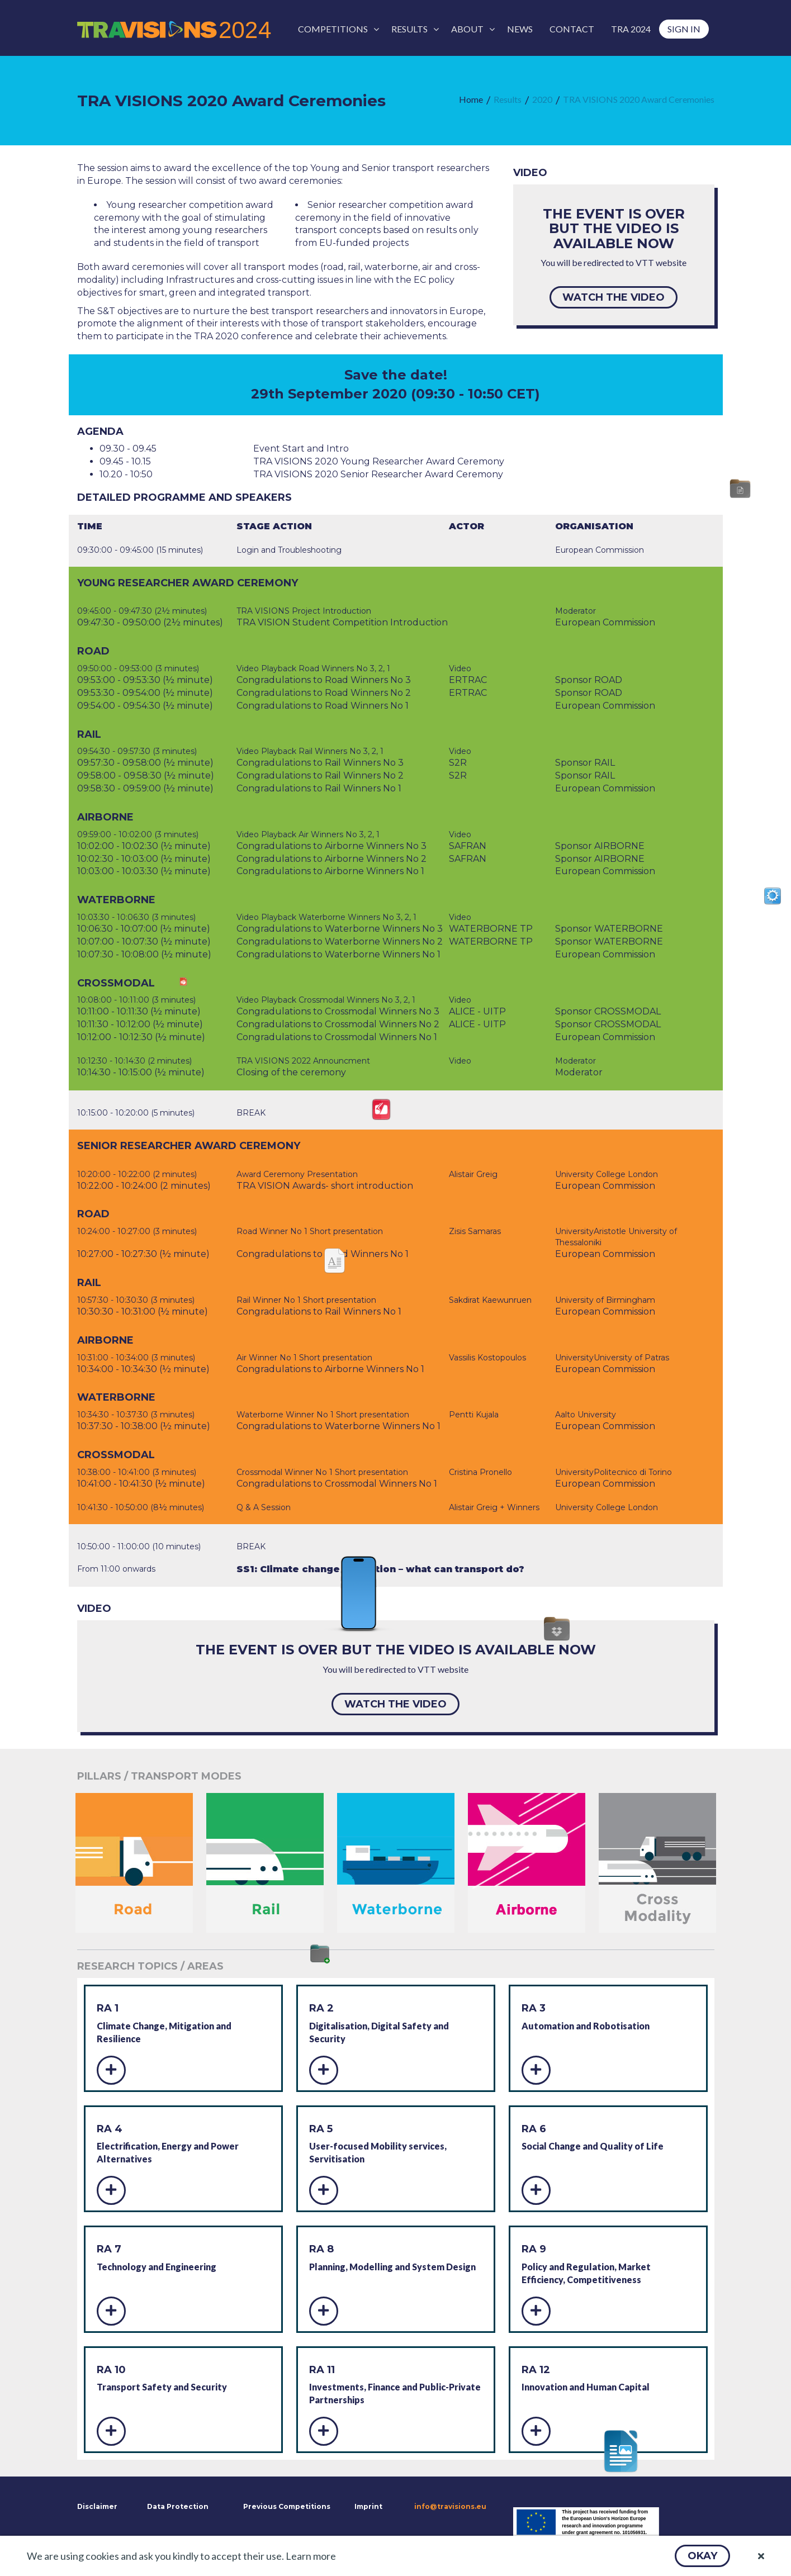  What do you see at coordinates (621, 2451) in the screenshot?
I see `open libreoffice writer application` at bounding box center [621, 2451].